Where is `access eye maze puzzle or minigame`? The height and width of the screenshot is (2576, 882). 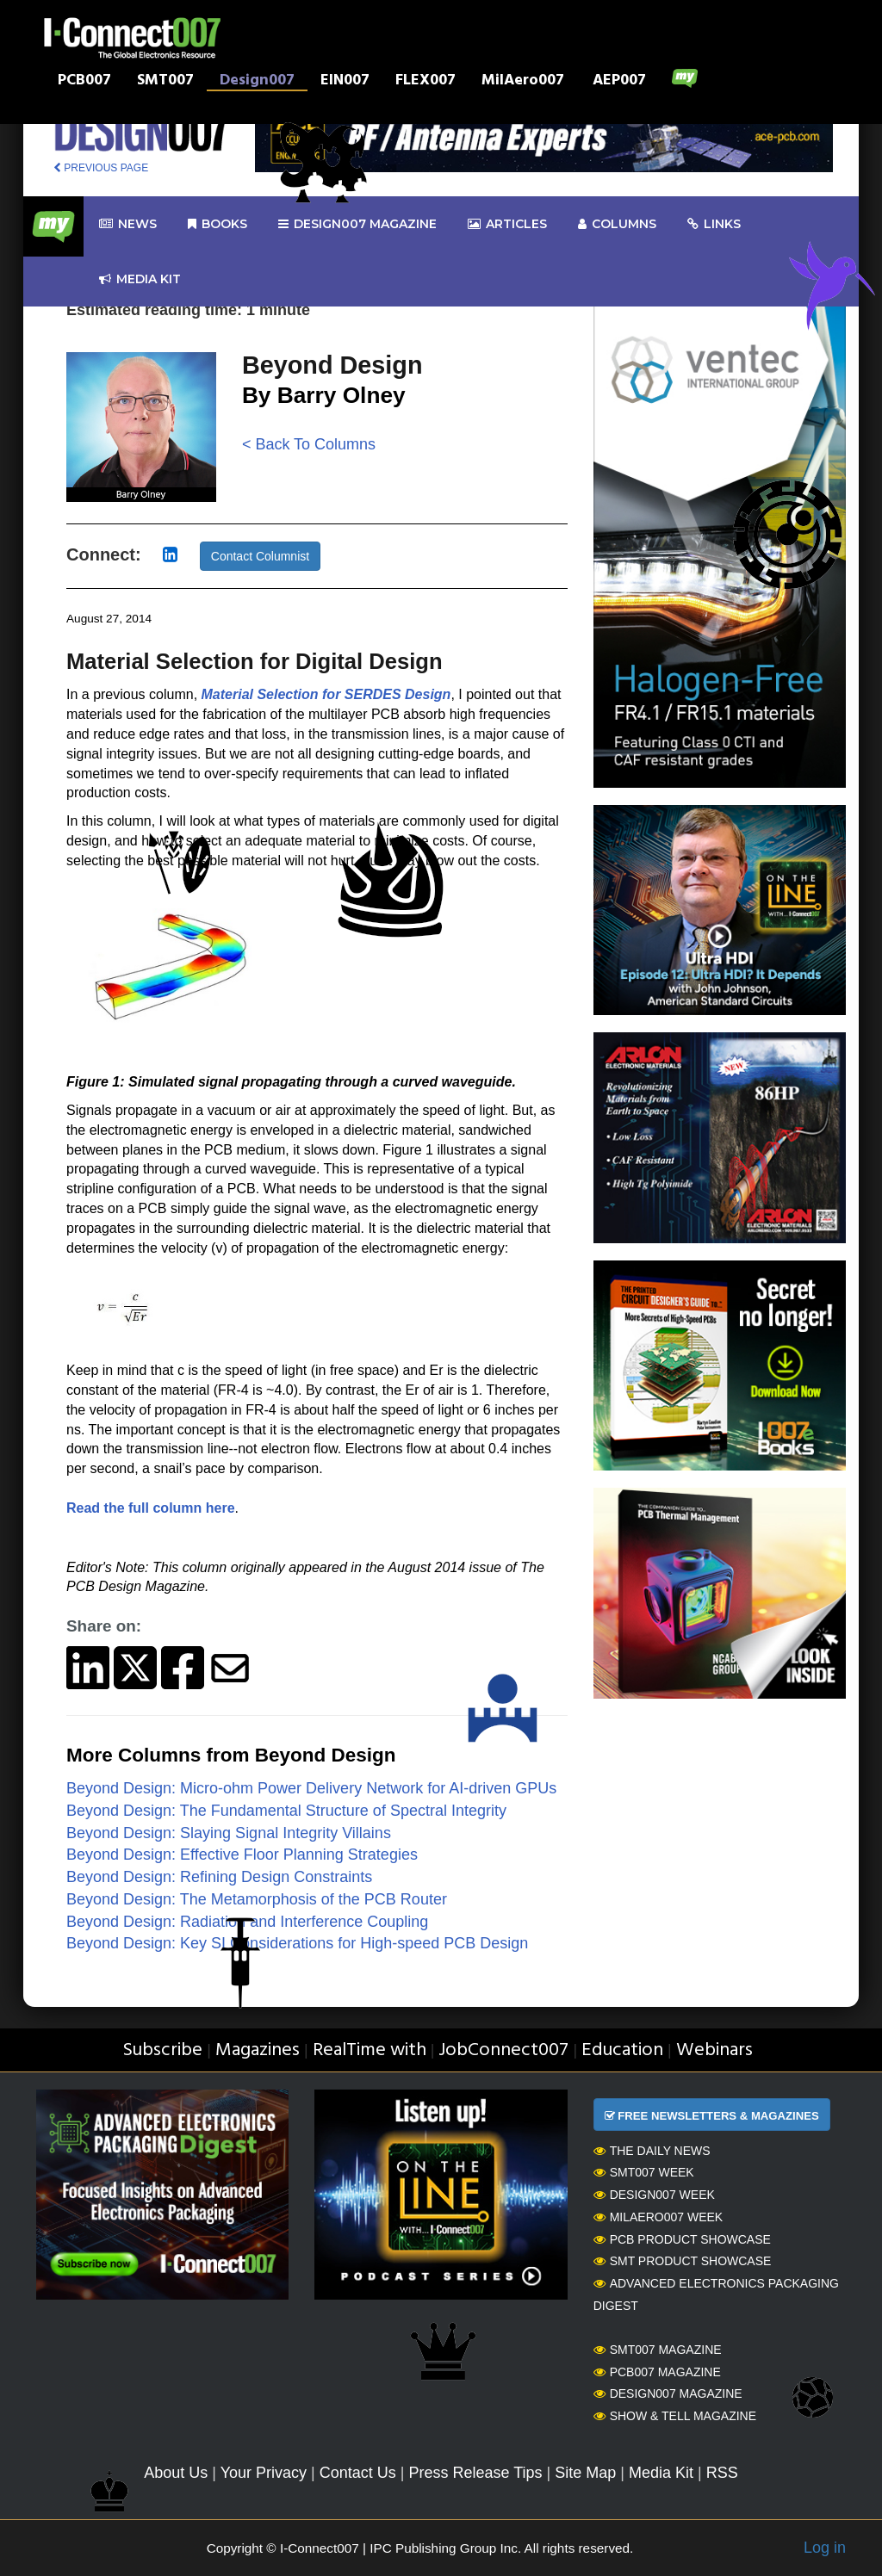
access eye maze puzzle or minigame is located at coordinates (787, 534).